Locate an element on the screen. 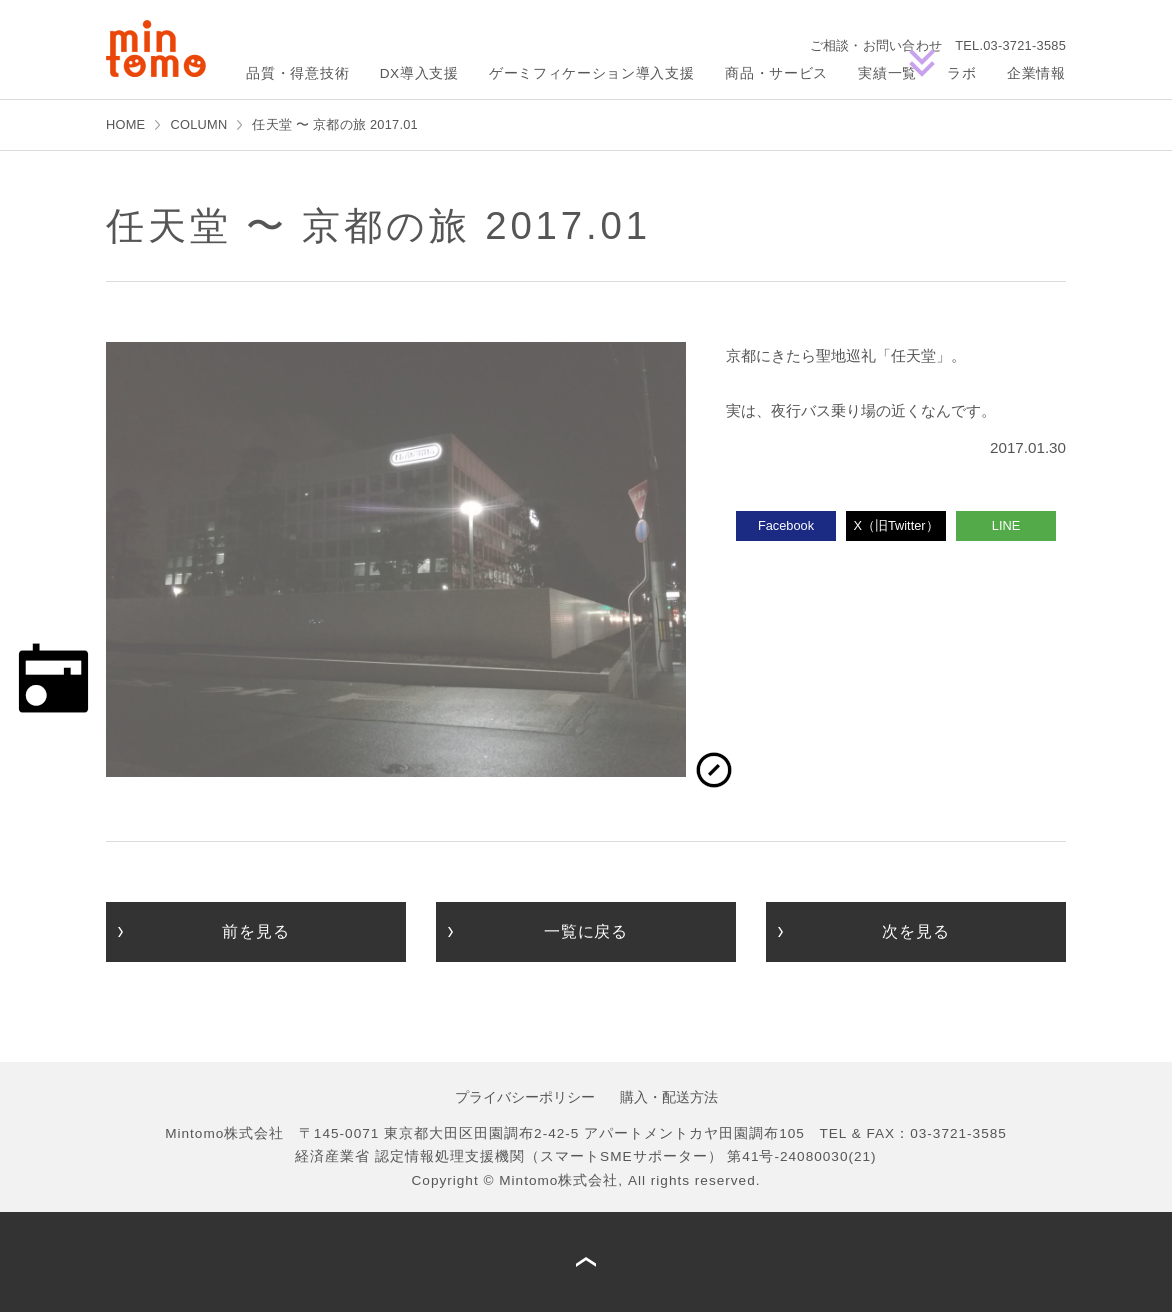  scroll down to see more content is located at coordinates (922, 62).